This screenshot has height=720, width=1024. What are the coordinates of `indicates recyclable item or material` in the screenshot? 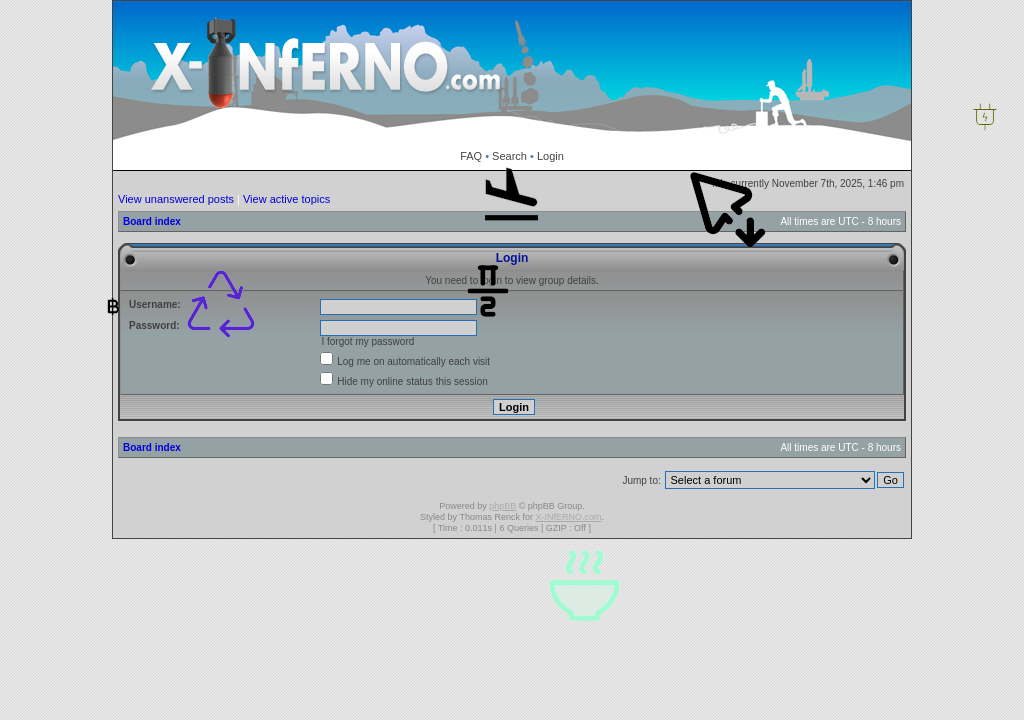 It's located at (221, 304).